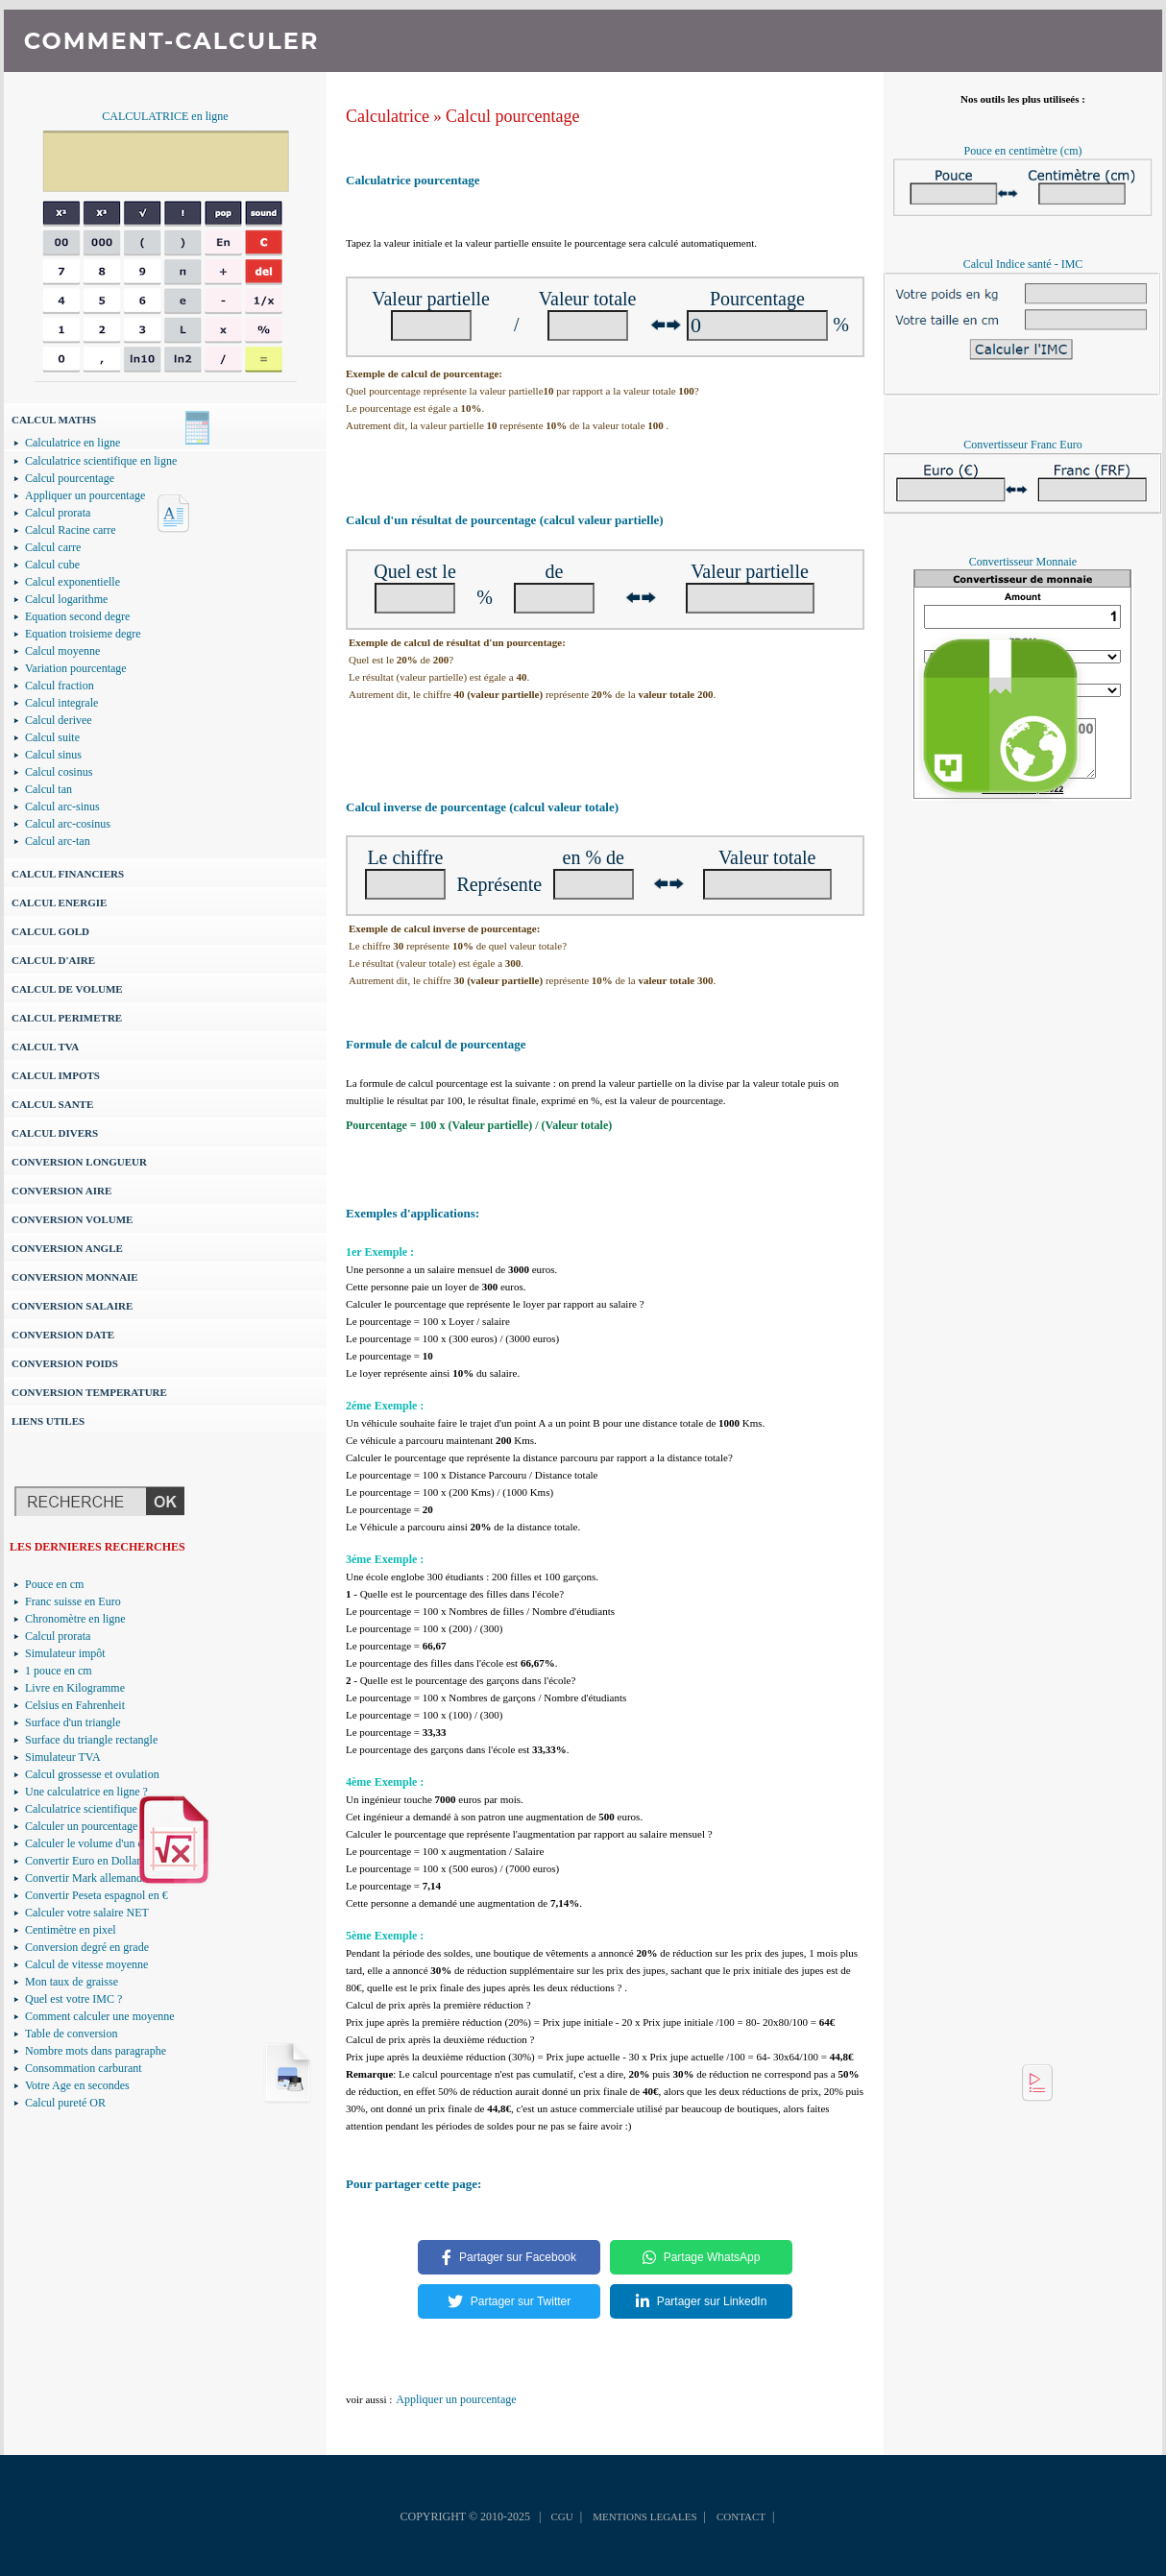 The height and width of the screenshot is (2576, 1166). I want to click on an audio playlist file, so click(1037, 2082).